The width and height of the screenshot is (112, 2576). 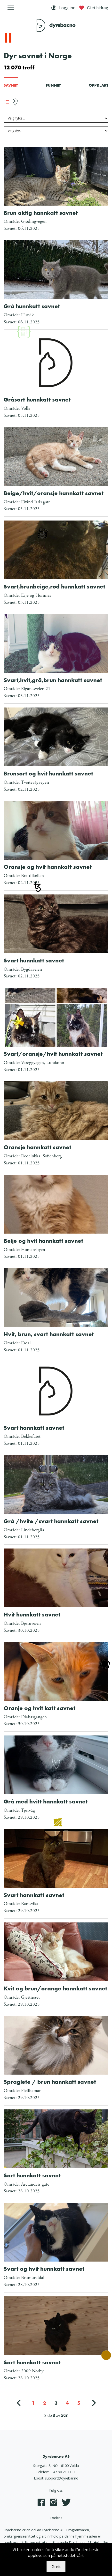 I want to click on FFmpeg multimedia framework logo, so click(x=58, y=1822).